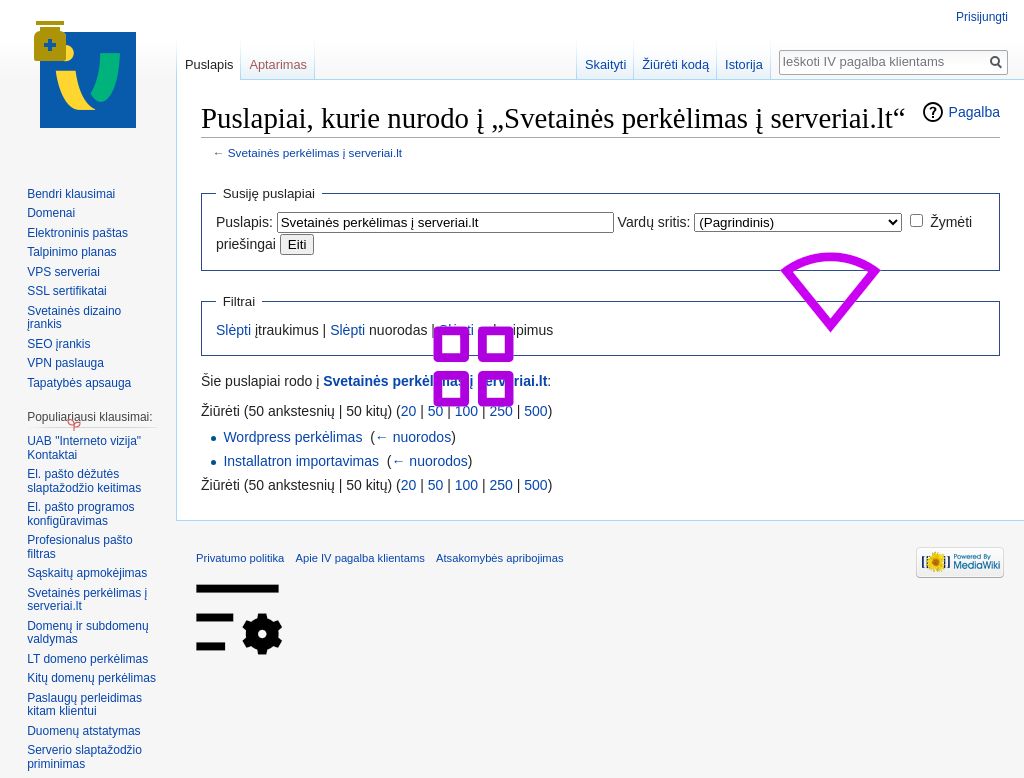 The image size is (1024, 778). What do you see at coordinates (74, 425) in the screenshot?
I see `indicates eco-friendly or sustainable option` at bounding box center [74, 425].